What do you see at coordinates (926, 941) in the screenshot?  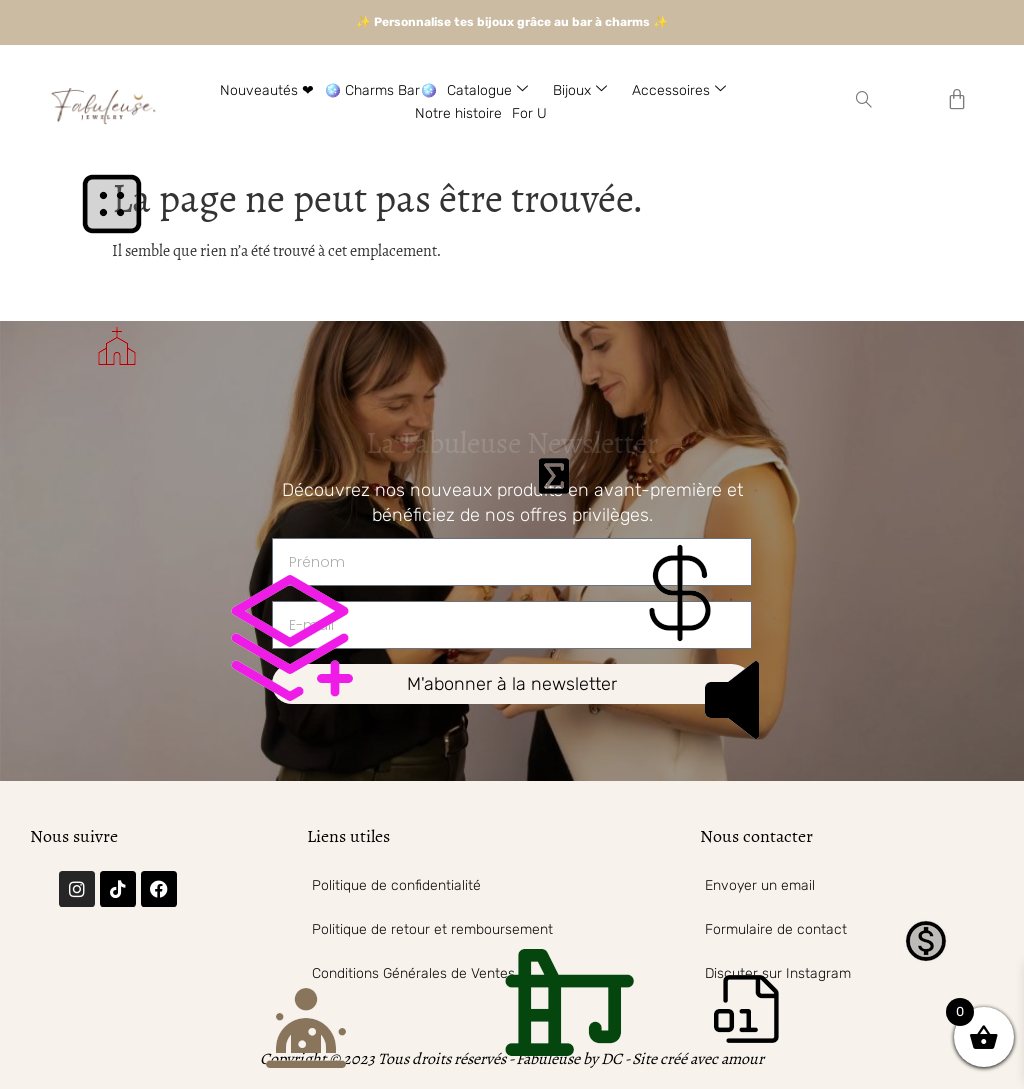 I see `view earnings or revenue` at bounding box center [926, 941].